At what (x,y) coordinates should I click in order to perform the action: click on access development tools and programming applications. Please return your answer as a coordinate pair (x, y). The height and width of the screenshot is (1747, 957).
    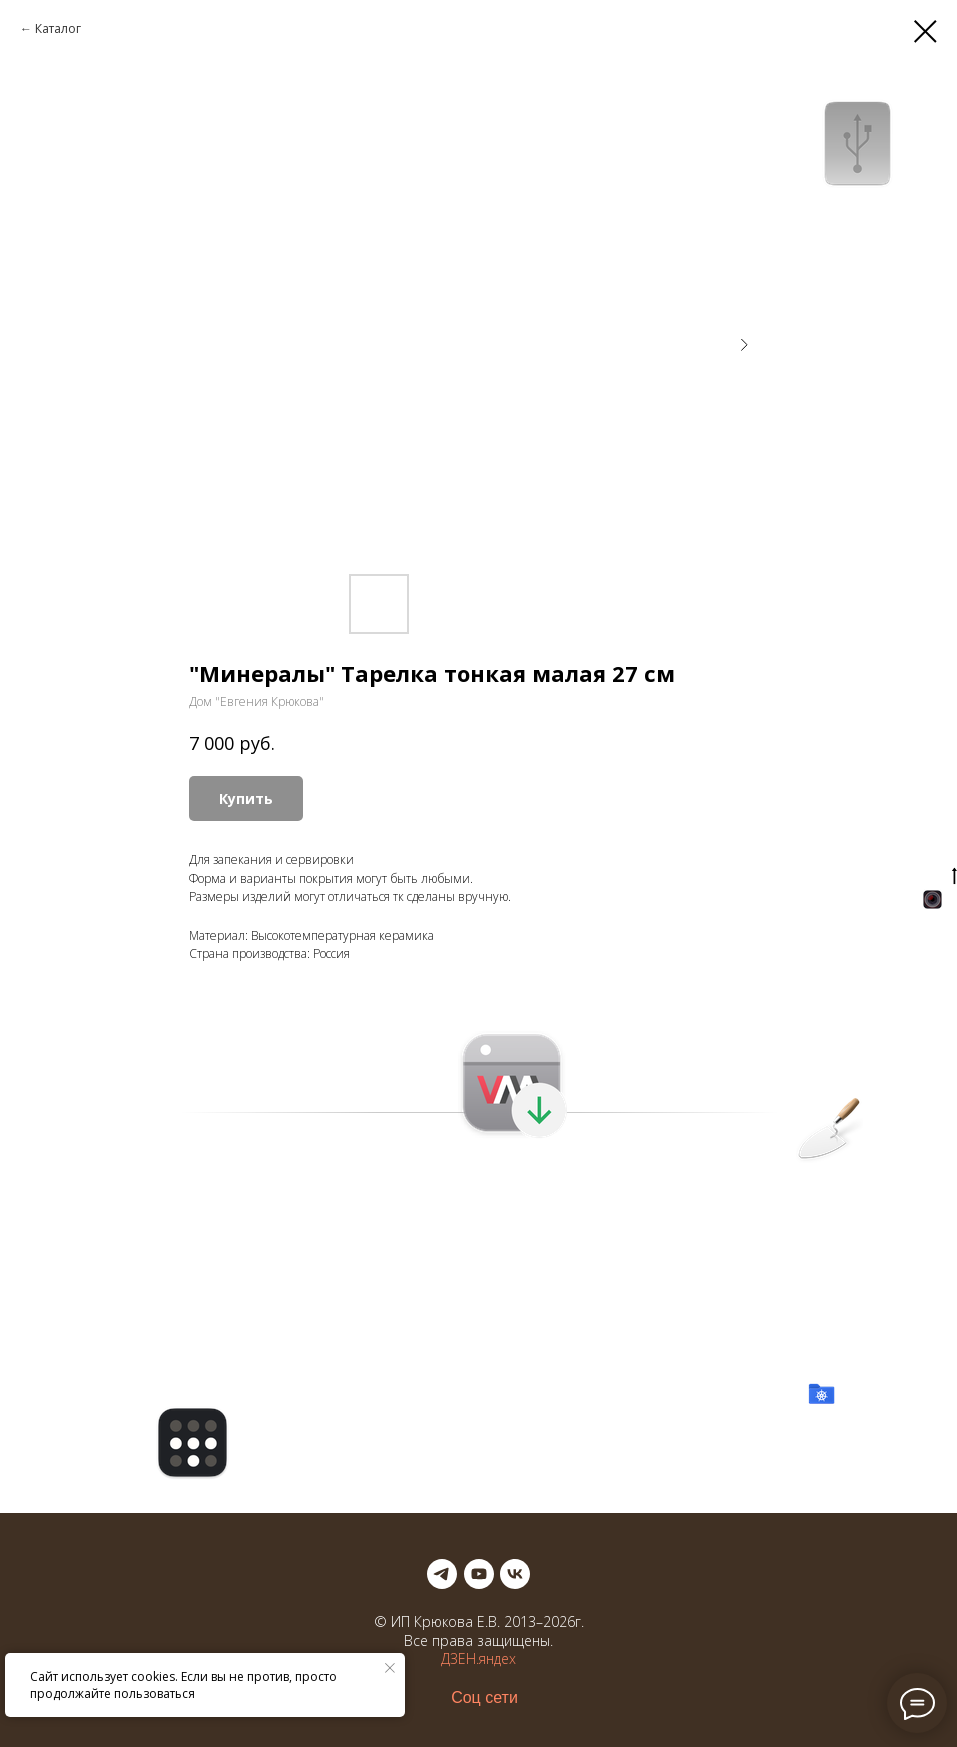
    Looking at the image, I should click on (829, 1129).